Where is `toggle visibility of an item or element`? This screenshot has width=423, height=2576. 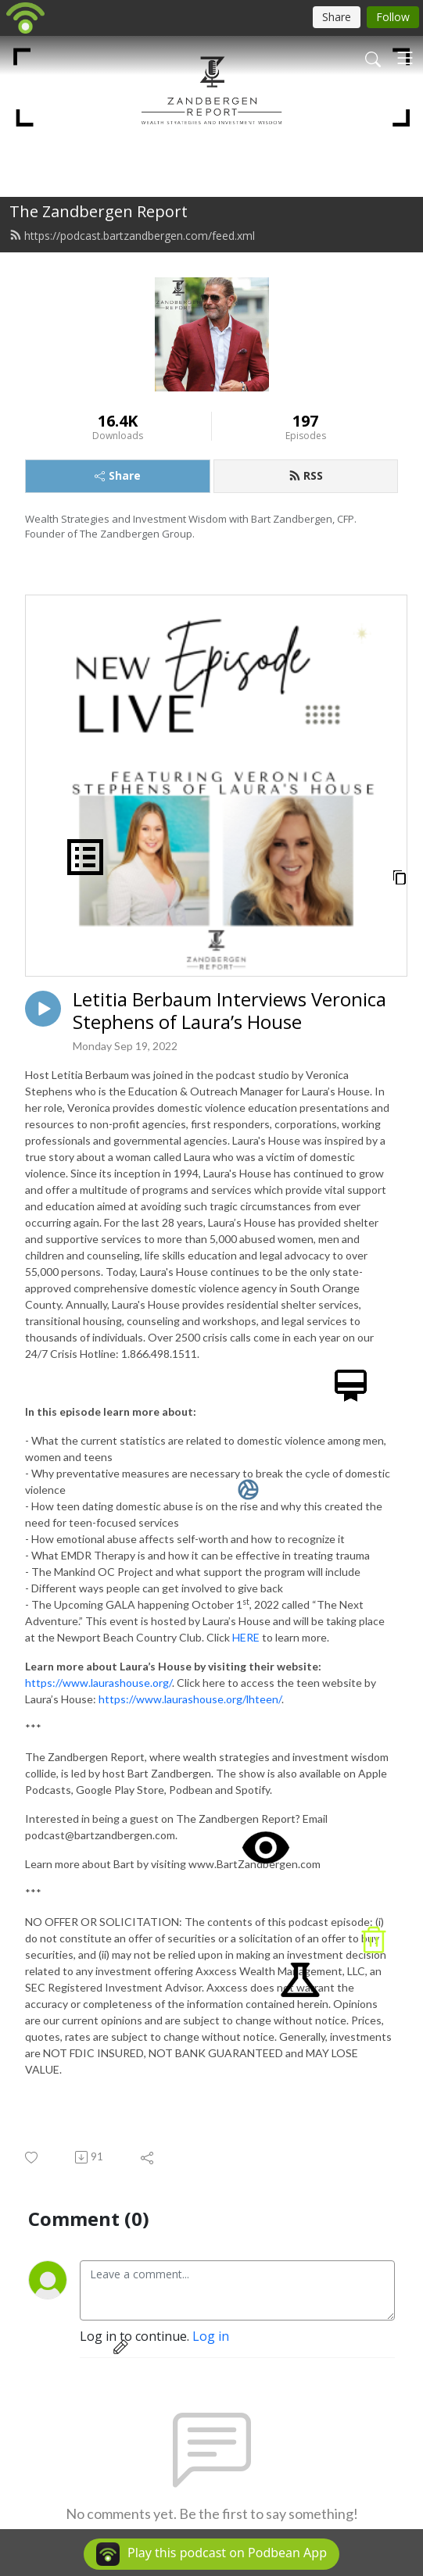 toggle visibility of an item or element is located at coordinates (266, 1849).